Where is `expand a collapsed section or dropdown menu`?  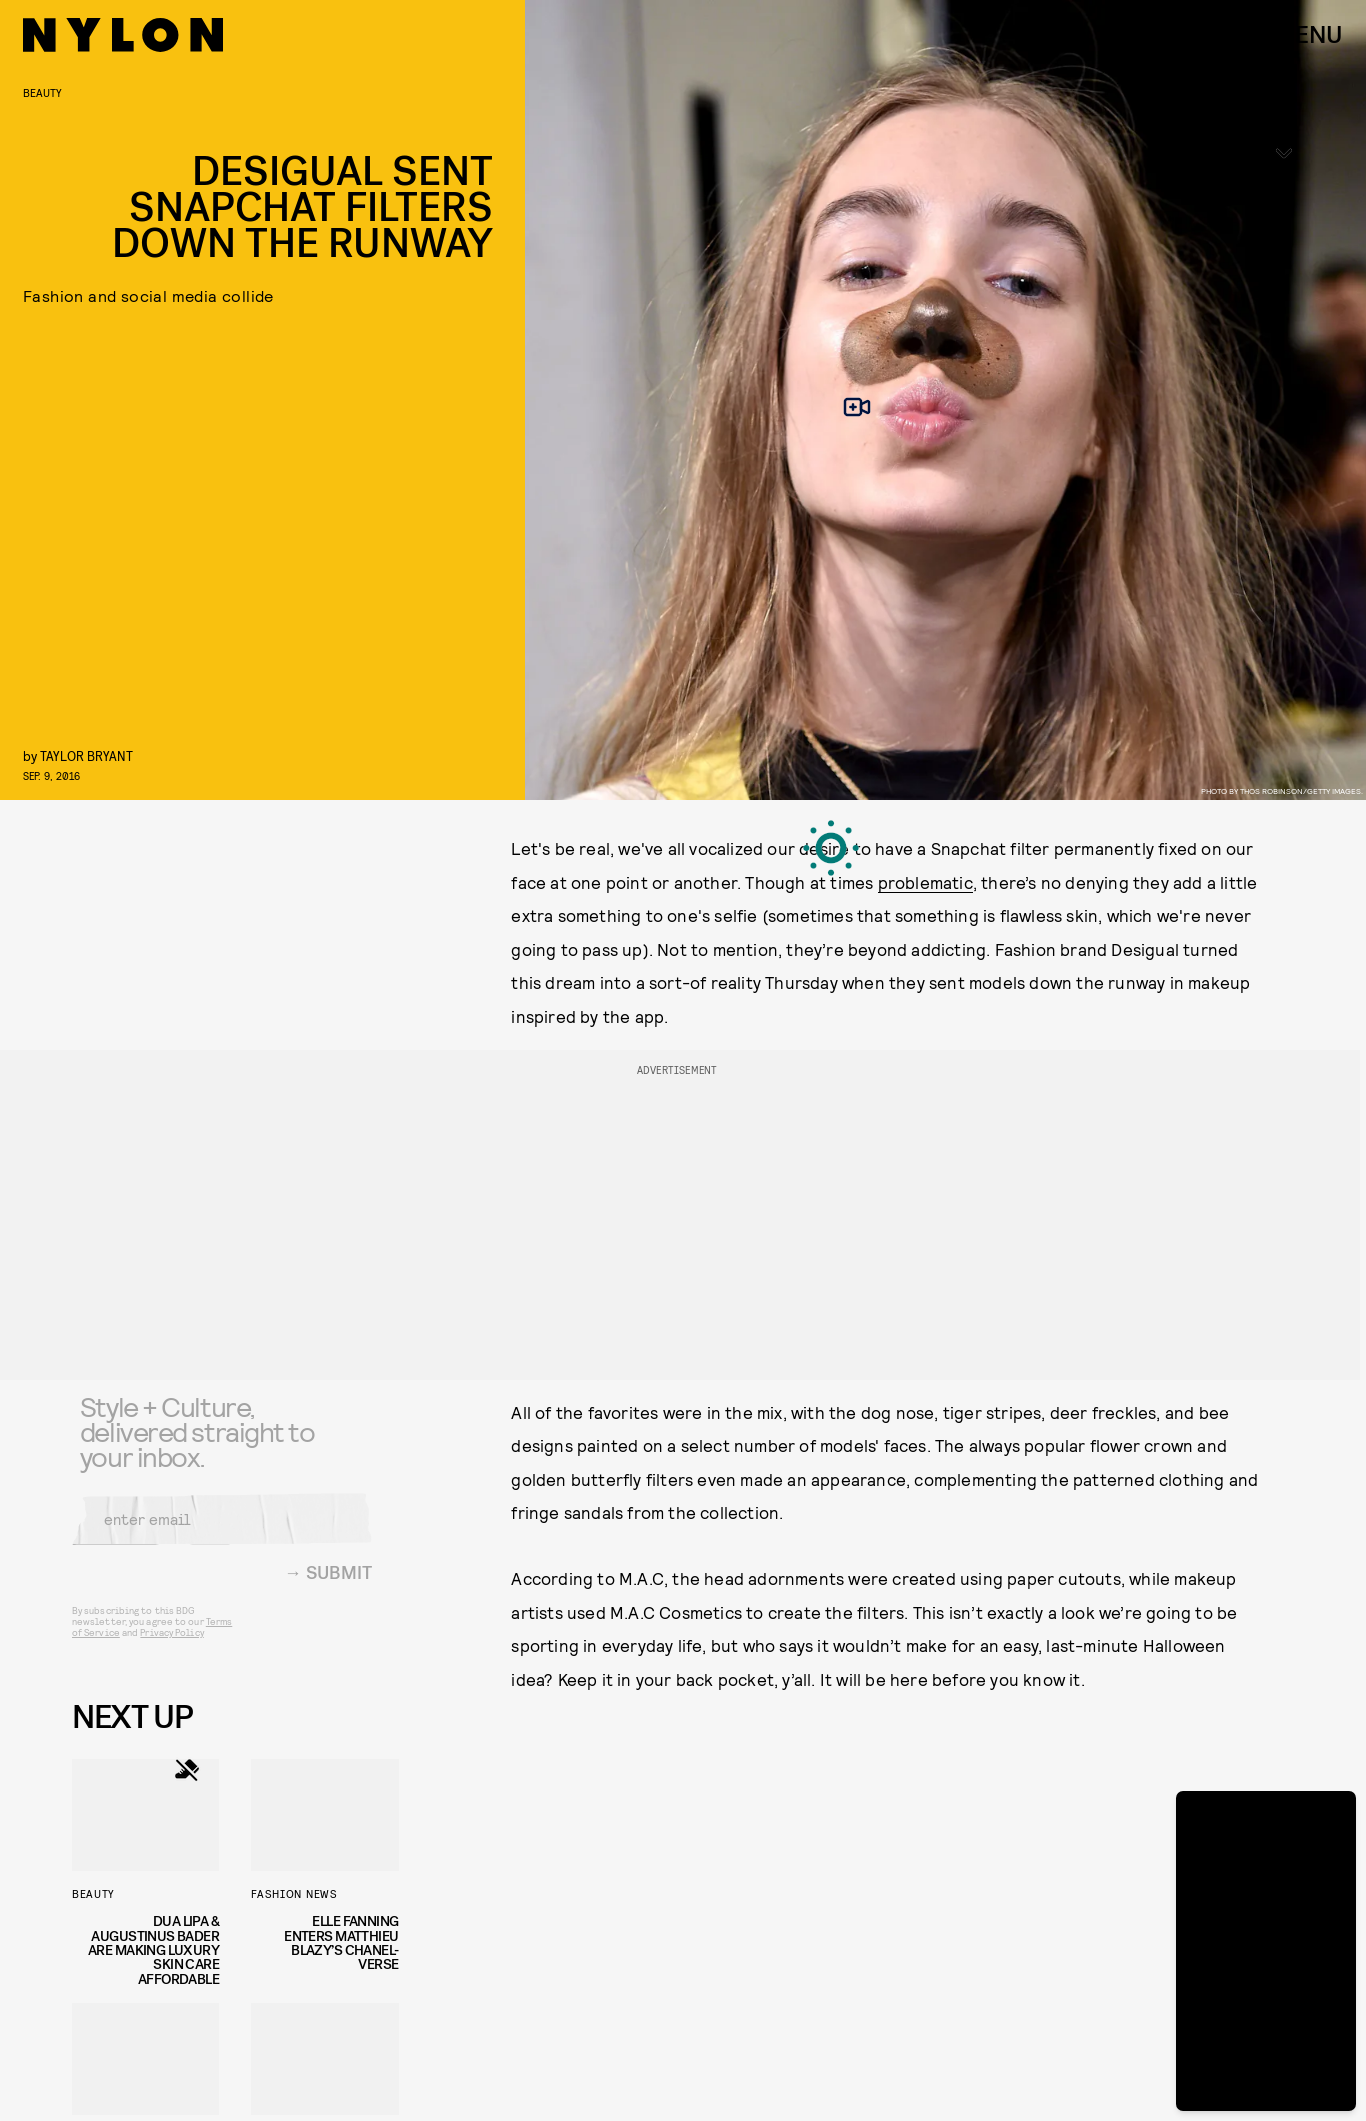
expand a collapsed section or dropdown menu is located at coordinates (1284, 153).